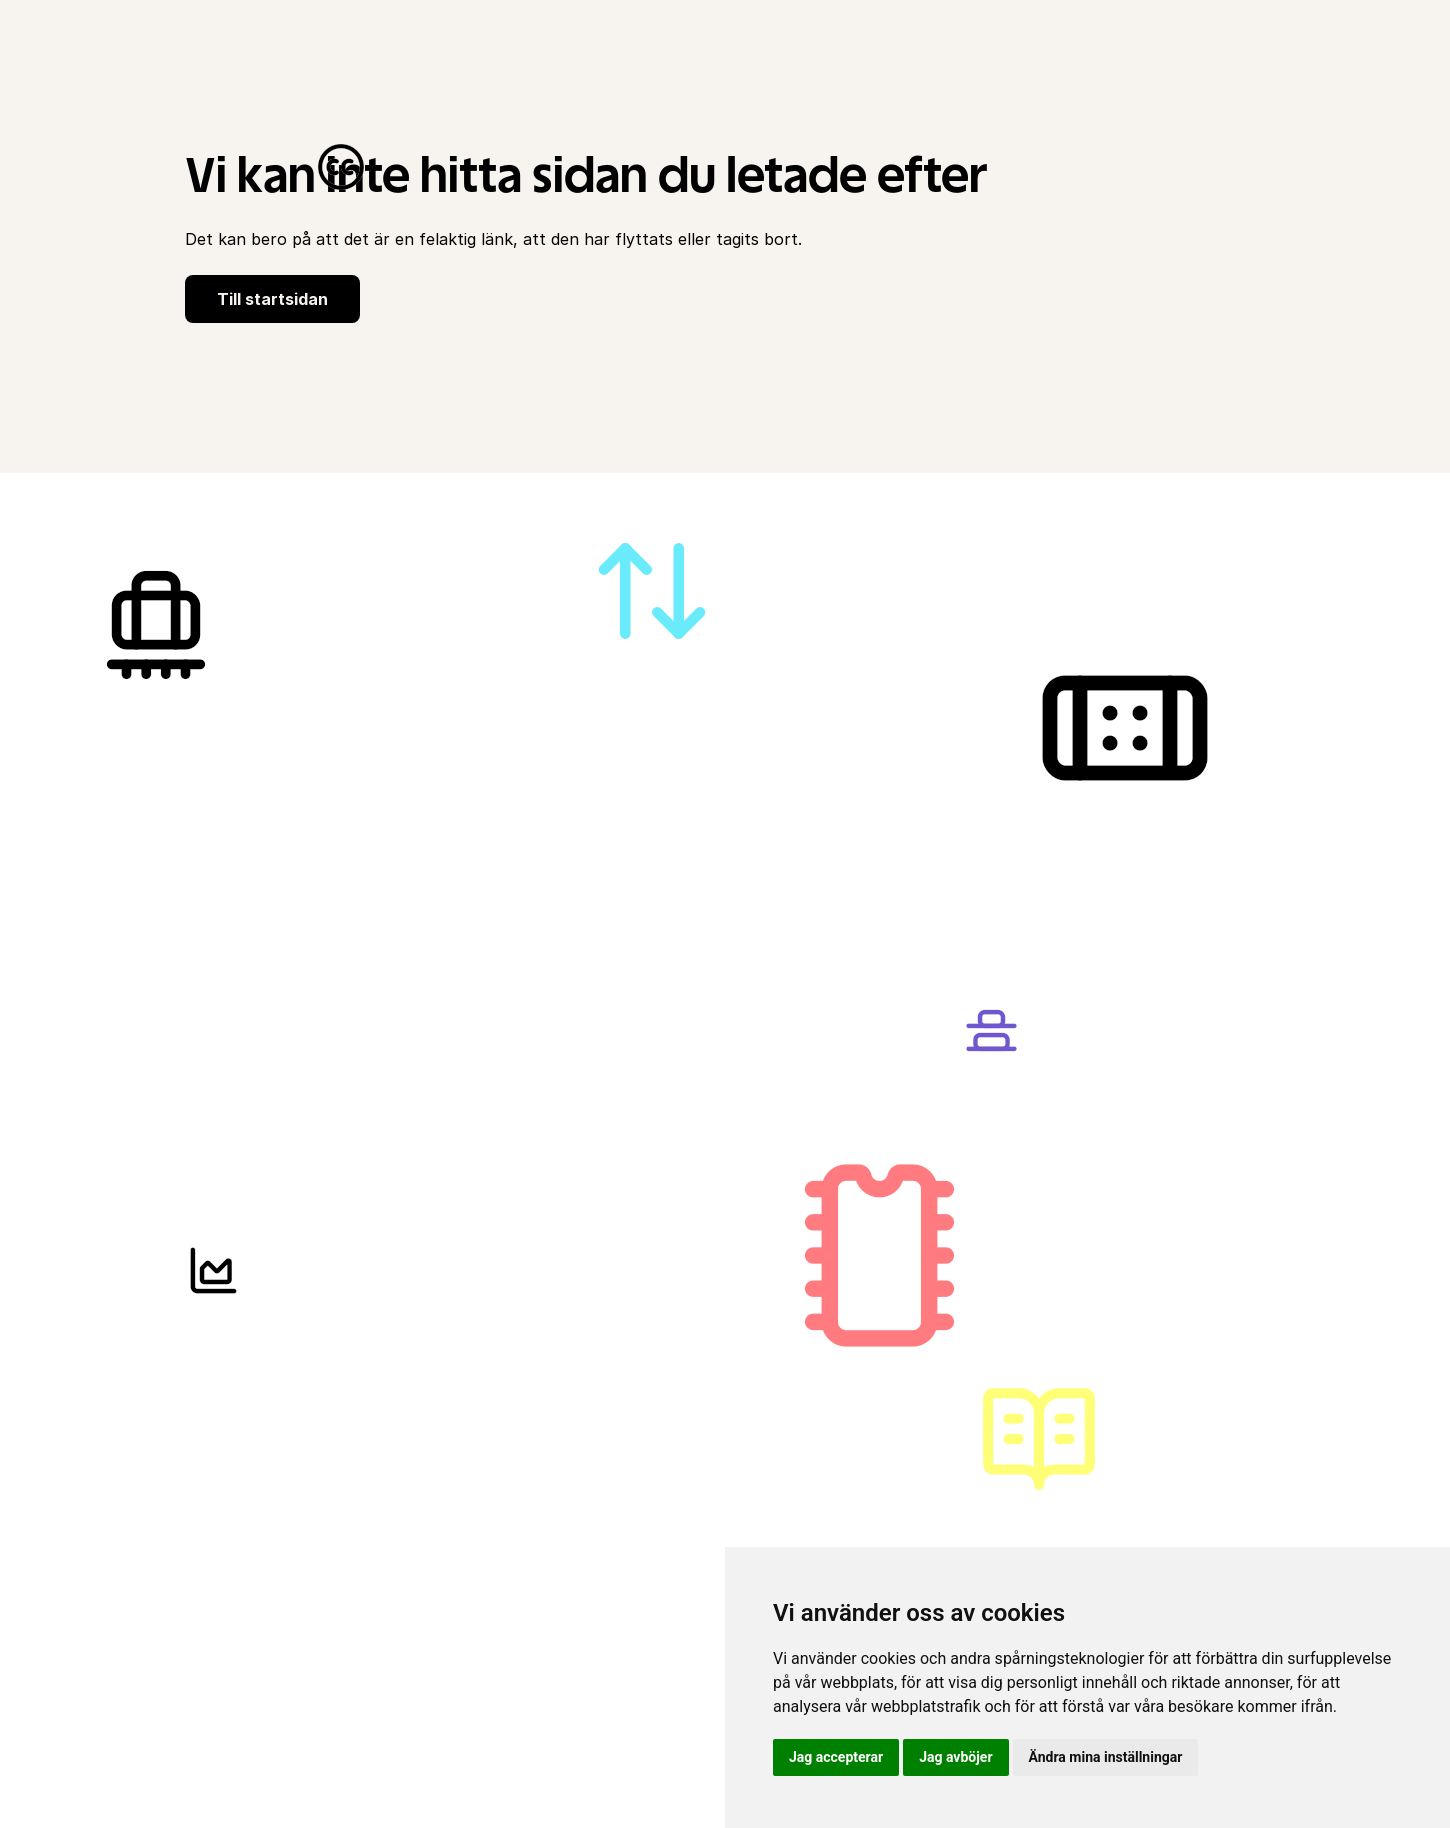 The height and width of the screenshot is (1828, 1450). What do you see at coordinates (652, 591) in the screenshot?
I see `sort items in ascending or descending order` at bounding box center [652, 591].